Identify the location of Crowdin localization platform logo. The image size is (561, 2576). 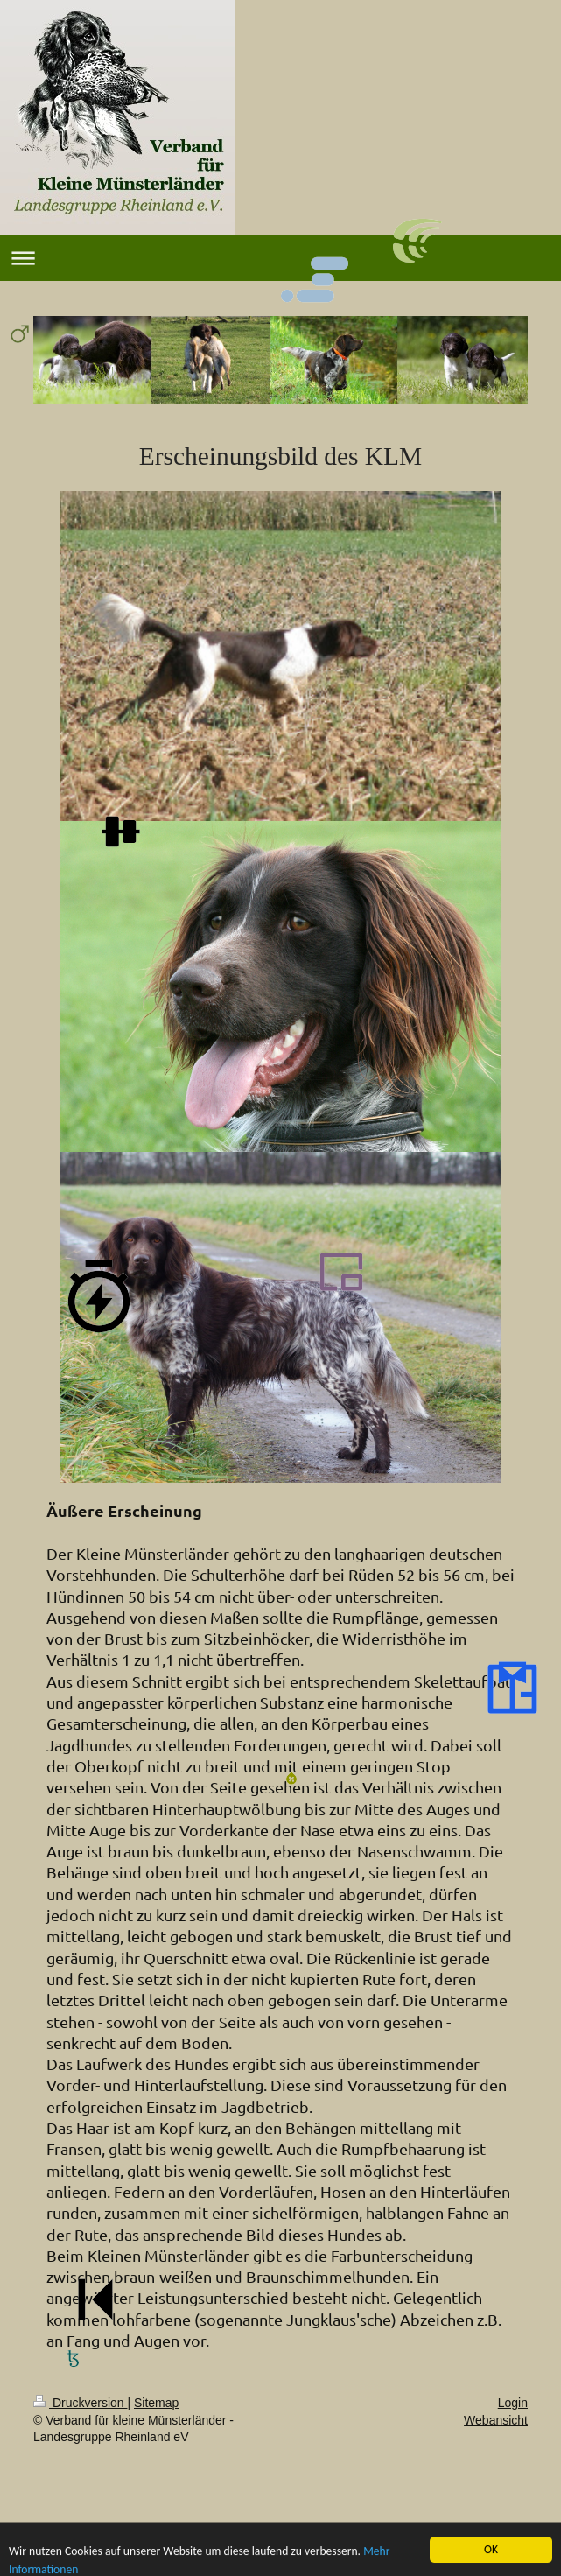
(417, 241).